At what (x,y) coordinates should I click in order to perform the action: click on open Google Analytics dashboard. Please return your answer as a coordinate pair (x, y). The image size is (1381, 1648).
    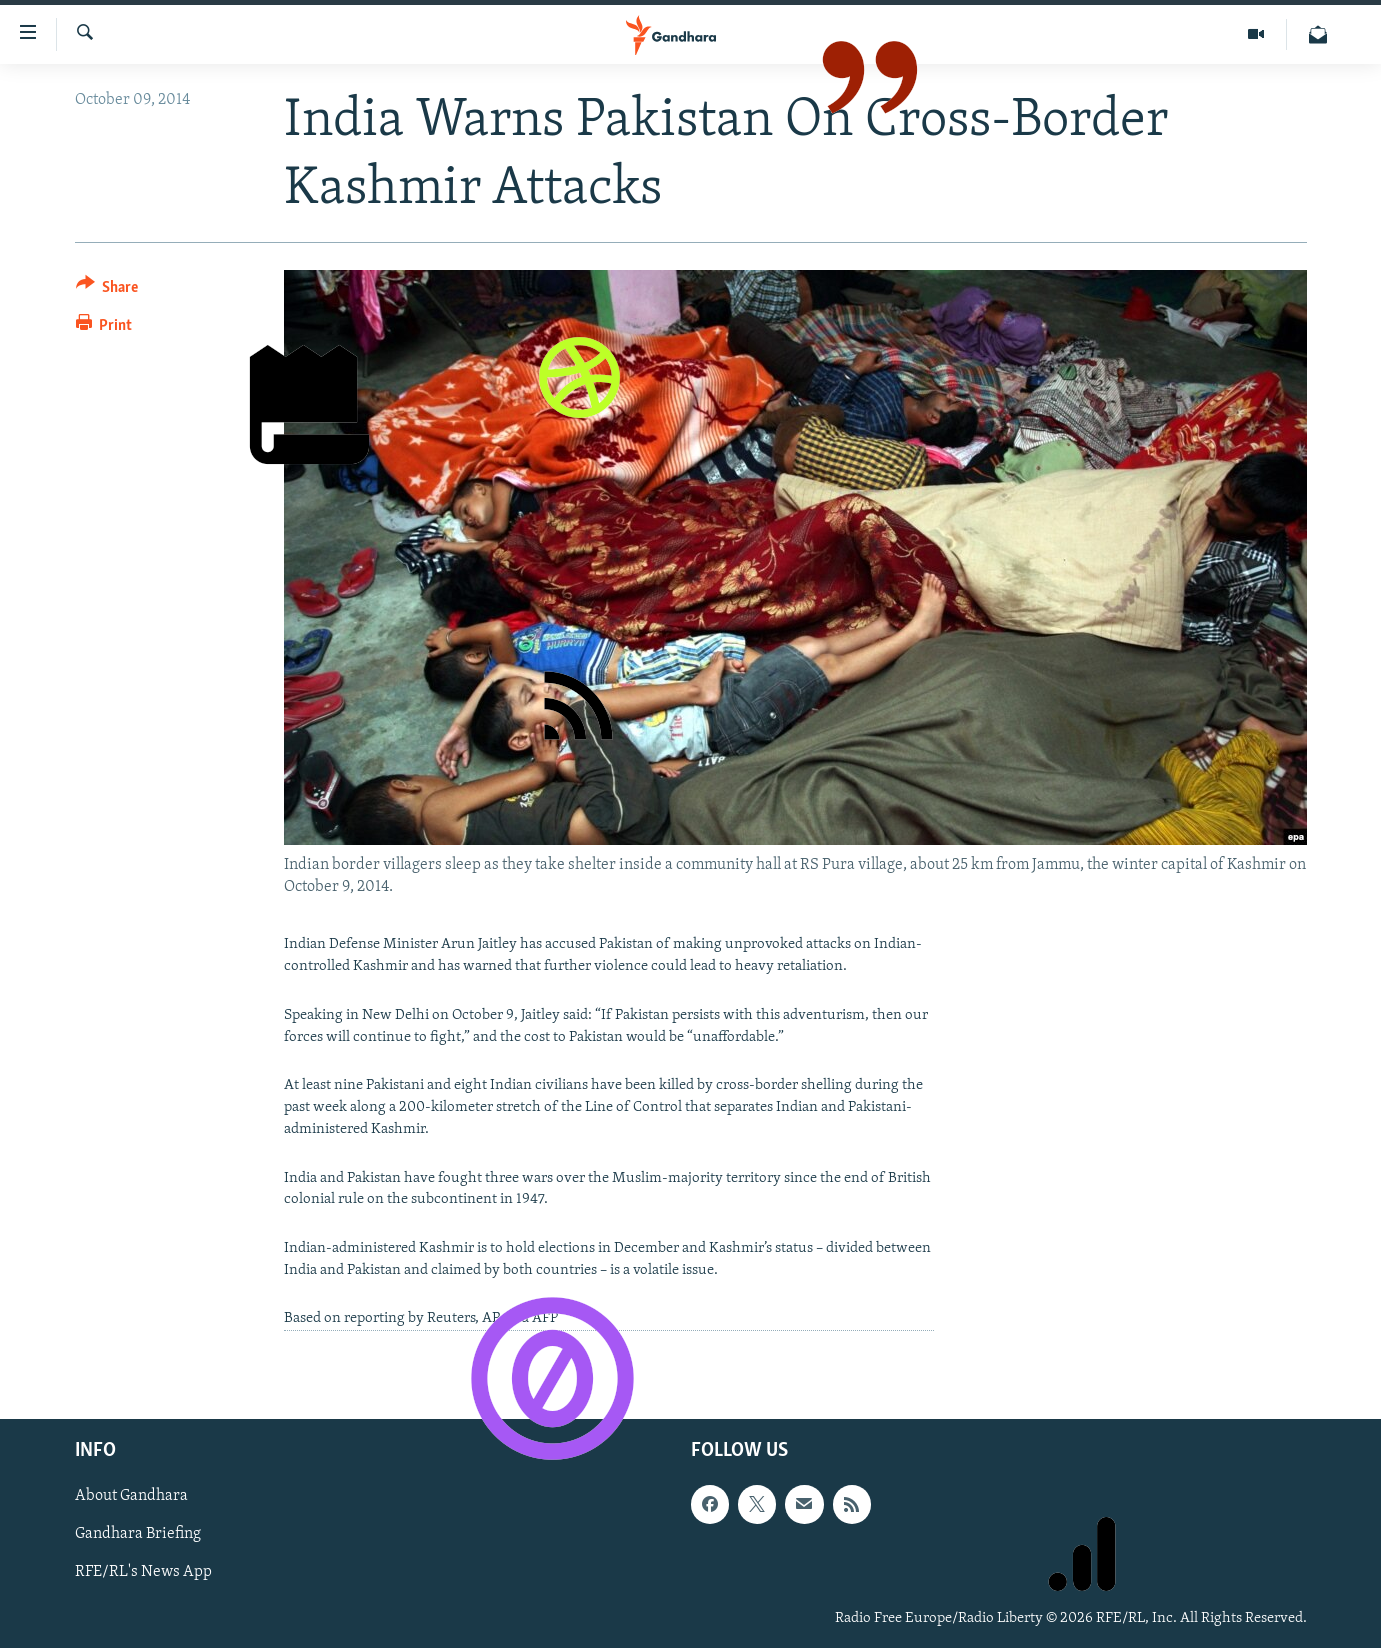
    Looking at the image, I should click on (1082, 1554).